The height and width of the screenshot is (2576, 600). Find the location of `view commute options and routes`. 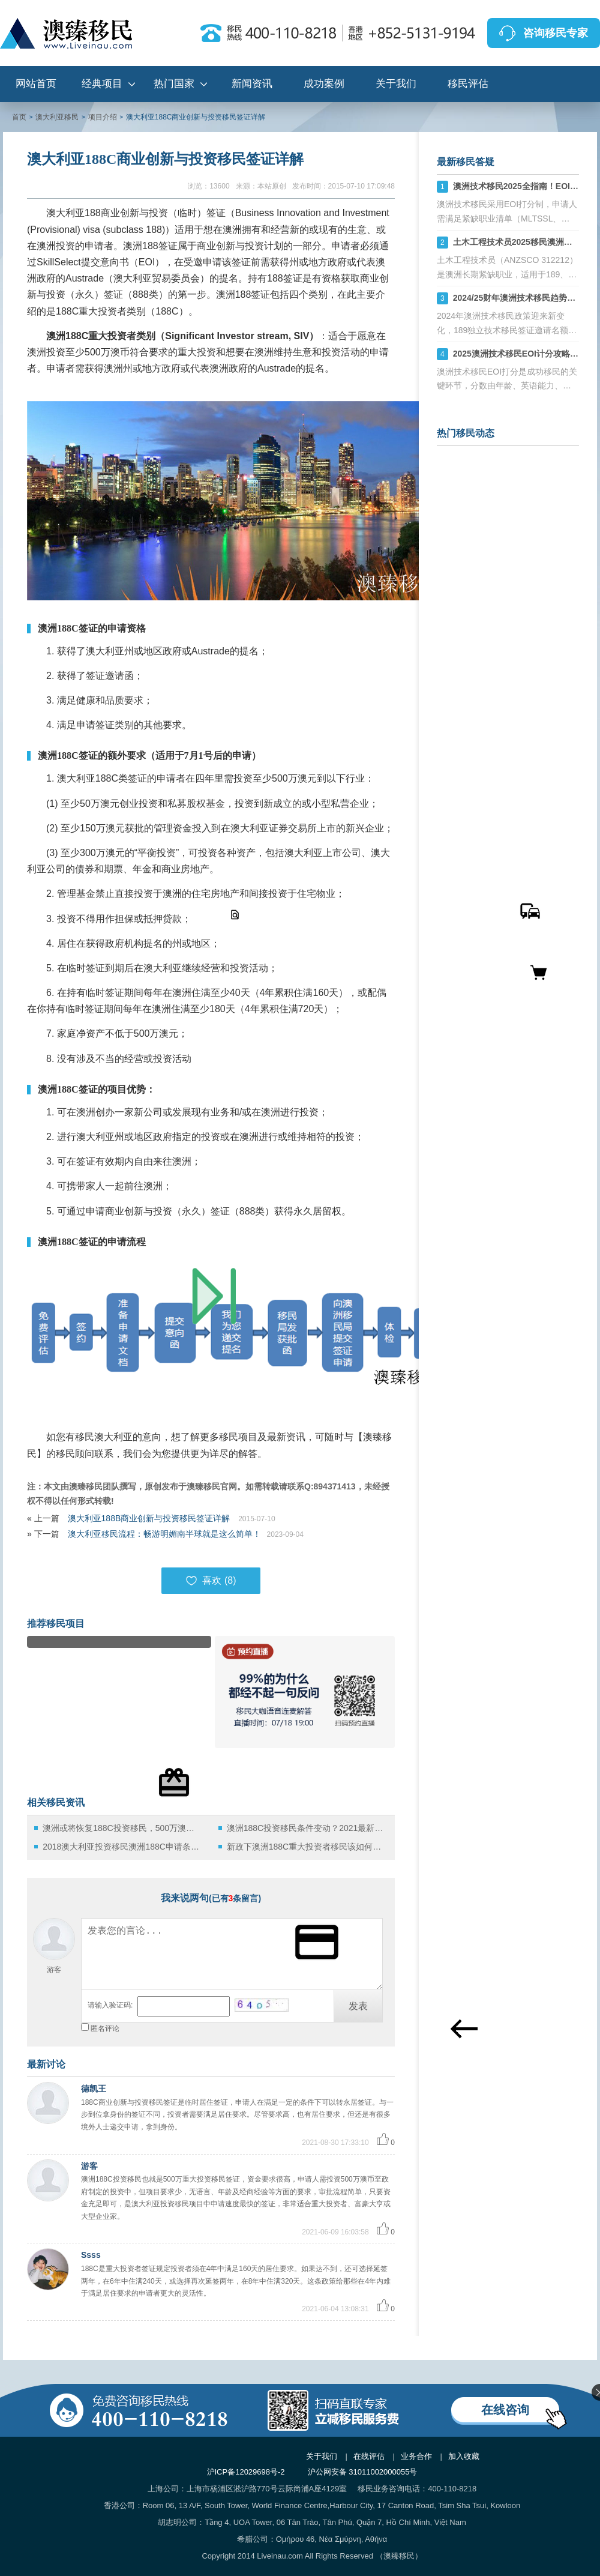

view commute options and routes is located at coordinates (530, 911).